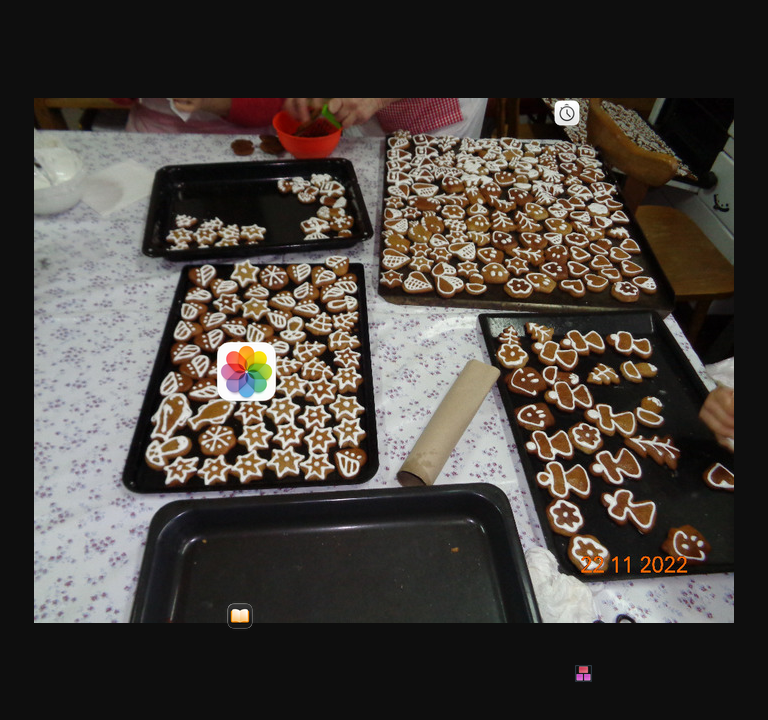 Image resolution: width=768 pixels, height=720 pixels. I want to click on select all items in the current view, so click(583, 673).